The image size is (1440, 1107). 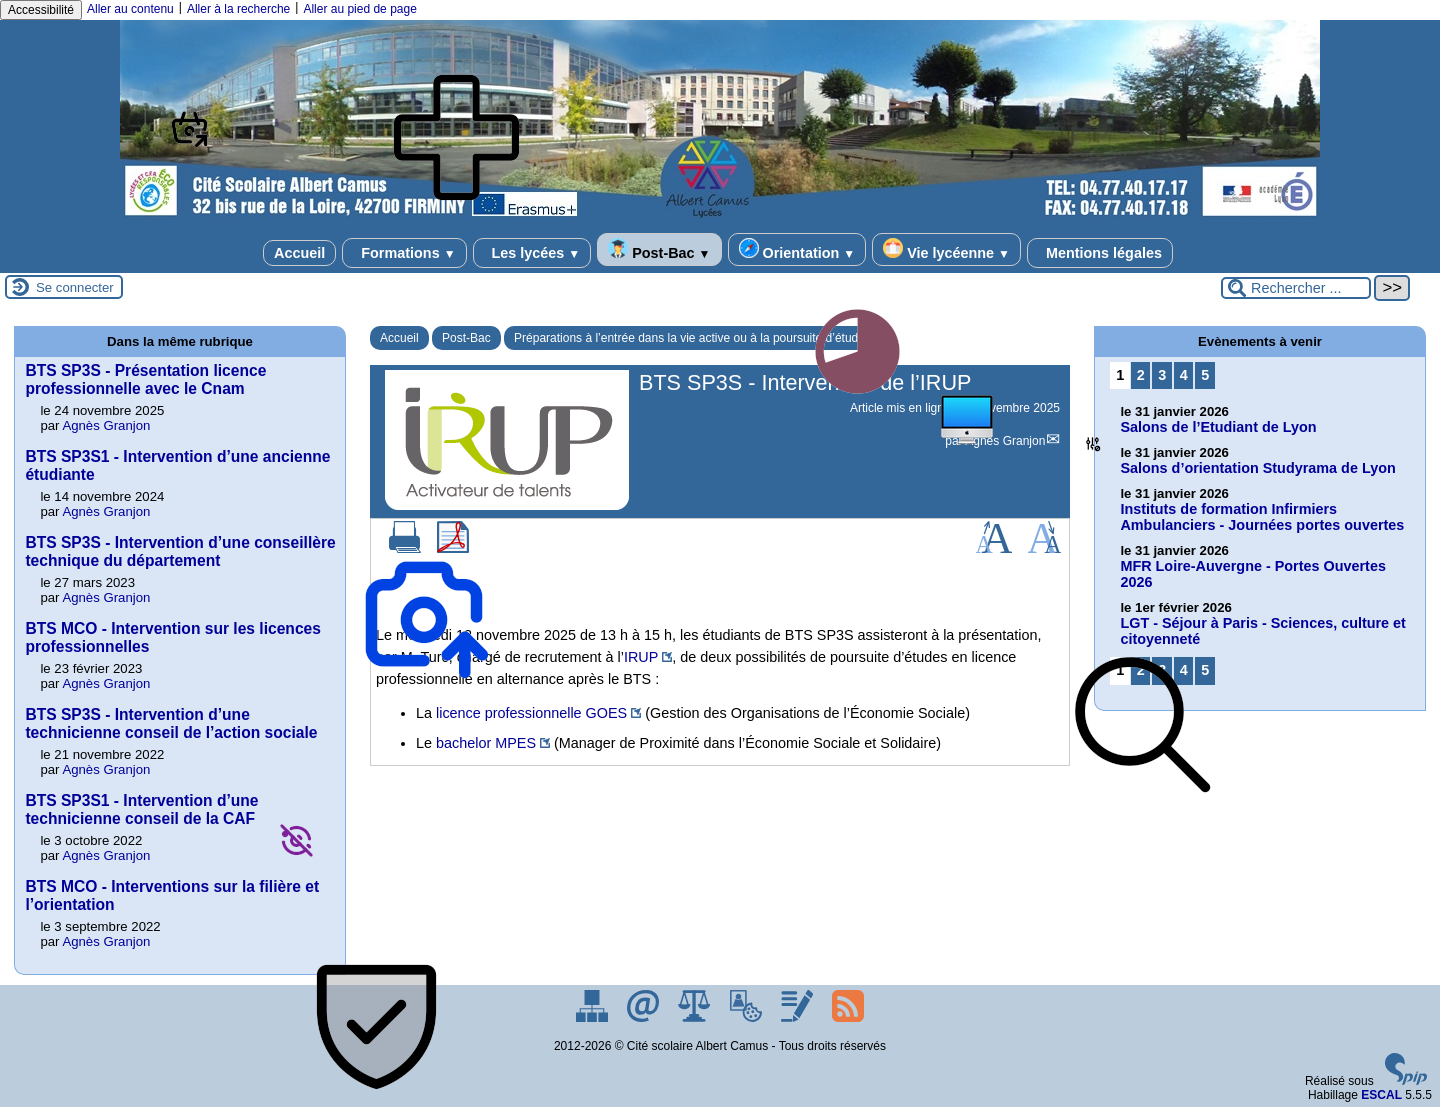 I want to click on indicates verified or secure status, so click(x=376, y=1019).